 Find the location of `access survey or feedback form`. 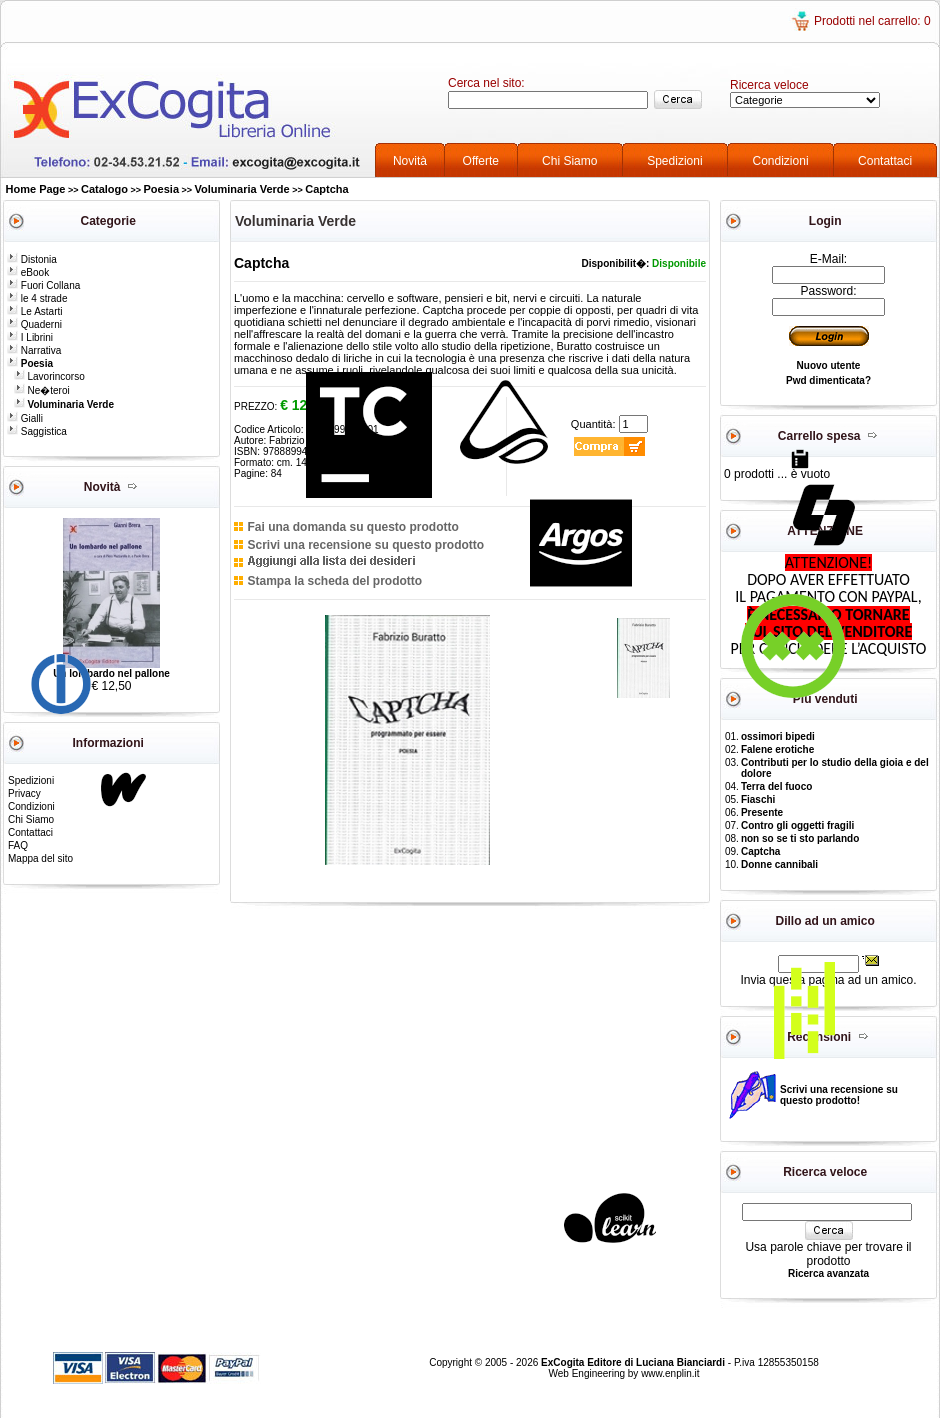

access survey or feedback form is located at coordinates (800, 459).